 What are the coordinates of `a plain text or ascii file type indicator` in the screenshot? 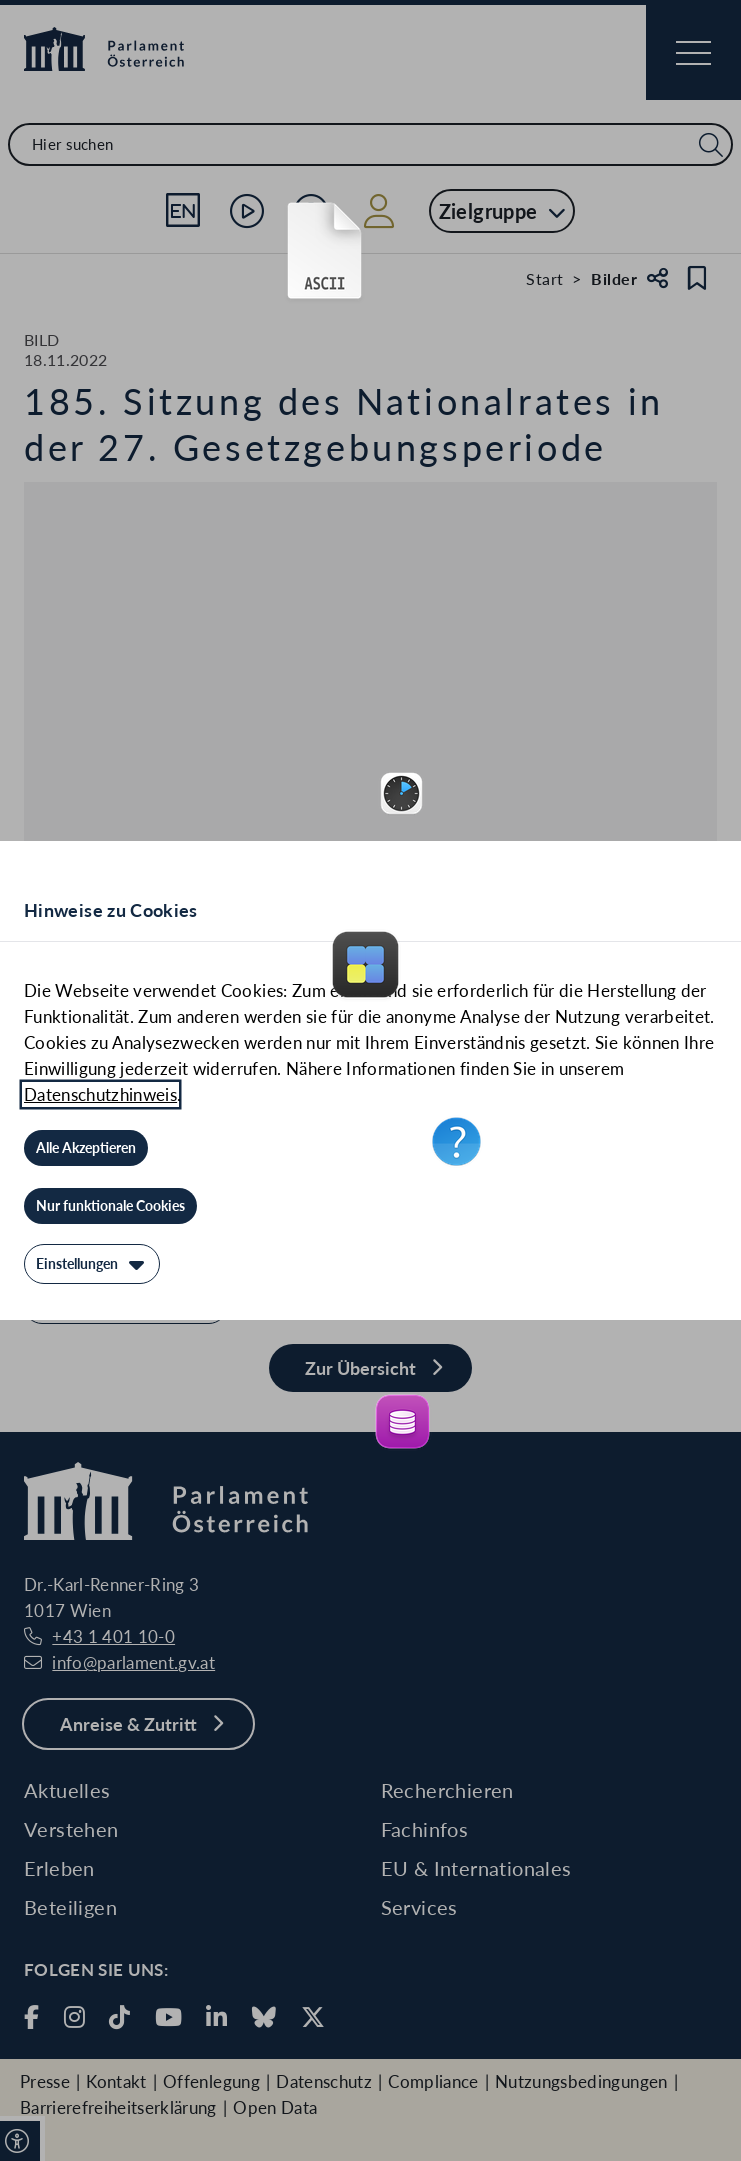 It's located at (324, 252).